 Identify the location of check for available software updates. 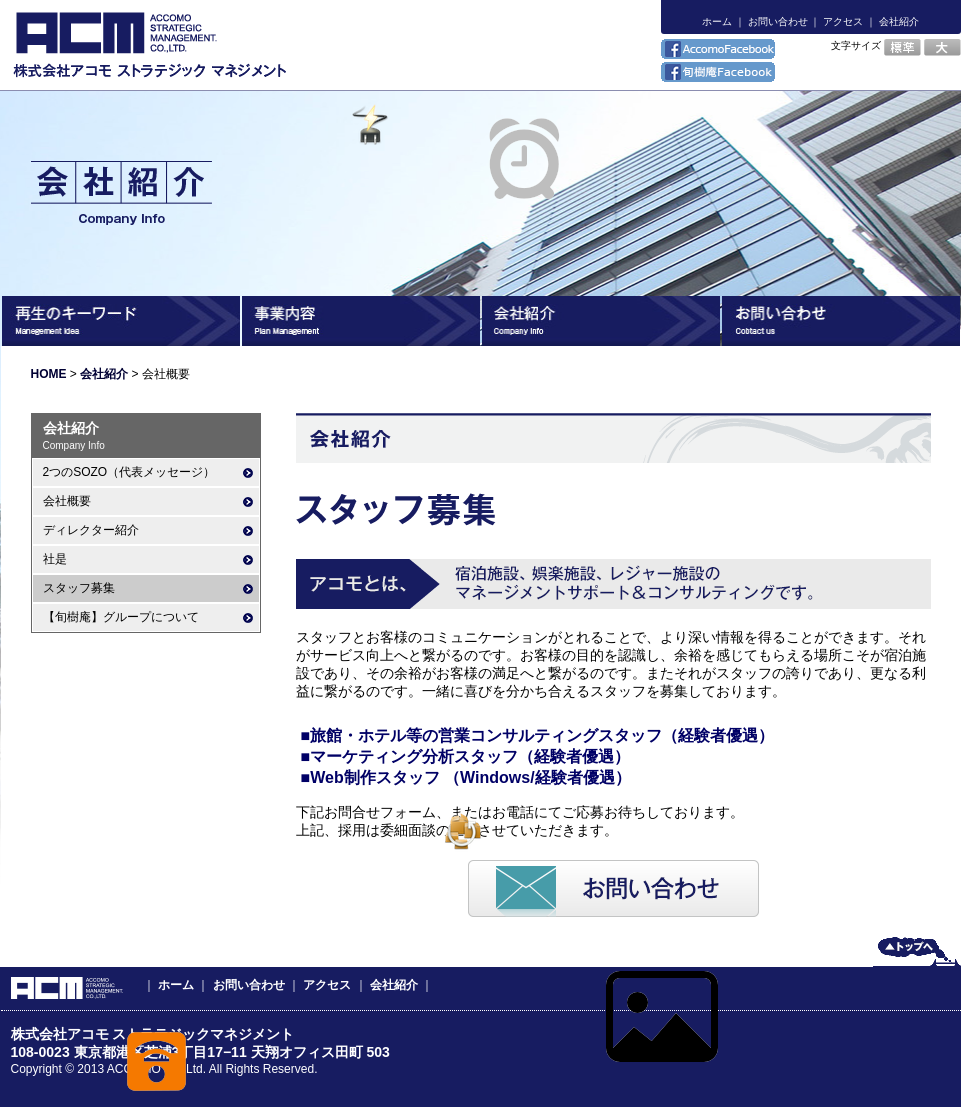
(462, 829).